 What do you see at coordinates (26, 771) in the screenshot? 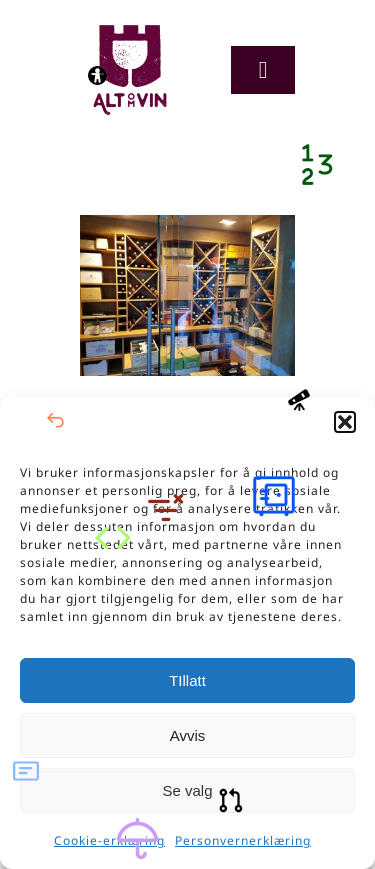
I see `create a new note or document` at bounding box center [26, 771].